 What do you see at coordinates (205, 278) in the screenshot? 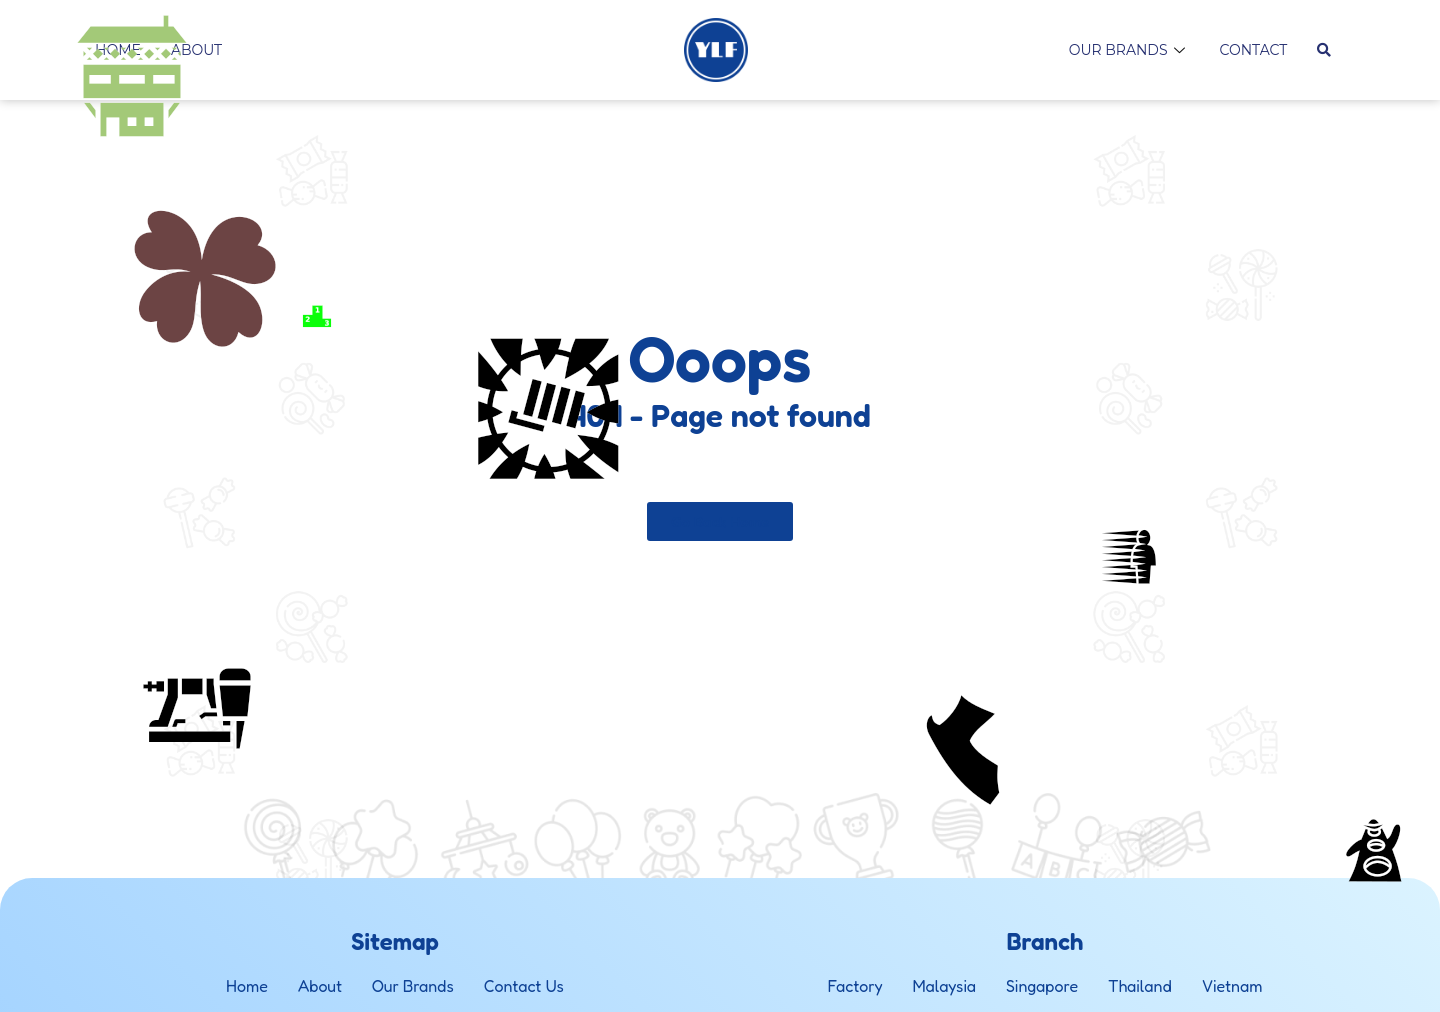
I see `indicates luck or bonus reward in a game` at bounding box center [205, 278].